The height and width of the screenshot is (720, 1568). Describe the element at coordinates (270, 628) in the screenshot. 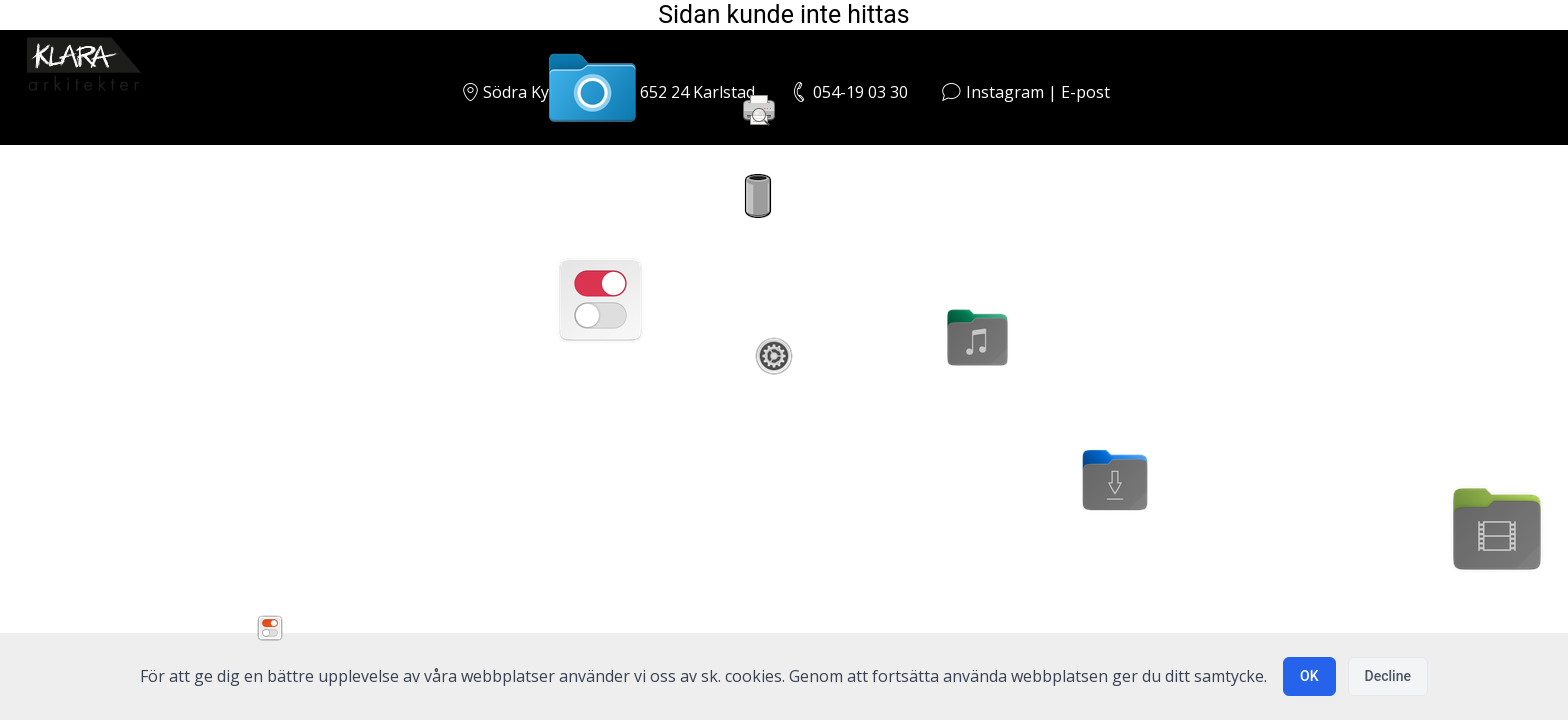

I see `open system settings or preferences` at that location.